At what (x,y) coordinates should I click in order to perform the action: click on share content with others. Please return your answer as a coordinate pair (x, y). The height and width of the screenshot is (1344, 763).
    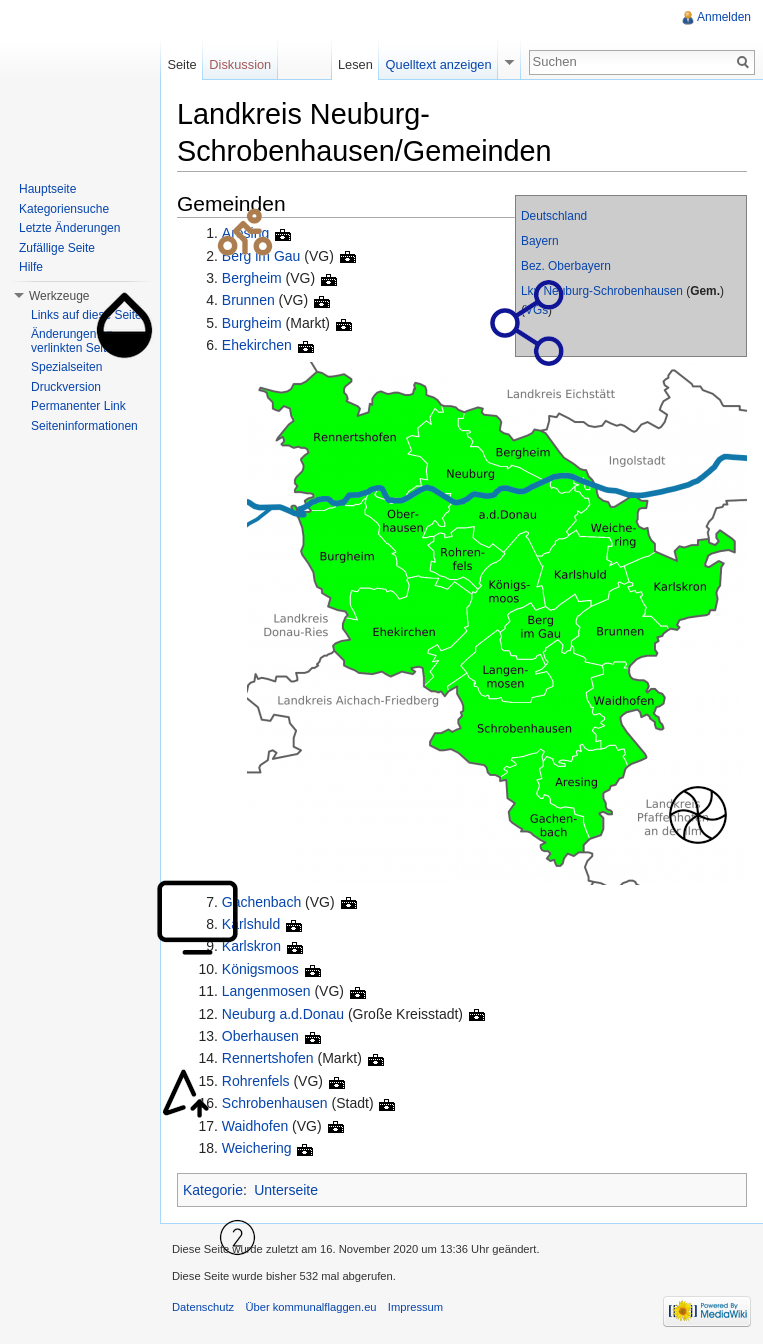
    Looking at the image, I should click on (530, 323).